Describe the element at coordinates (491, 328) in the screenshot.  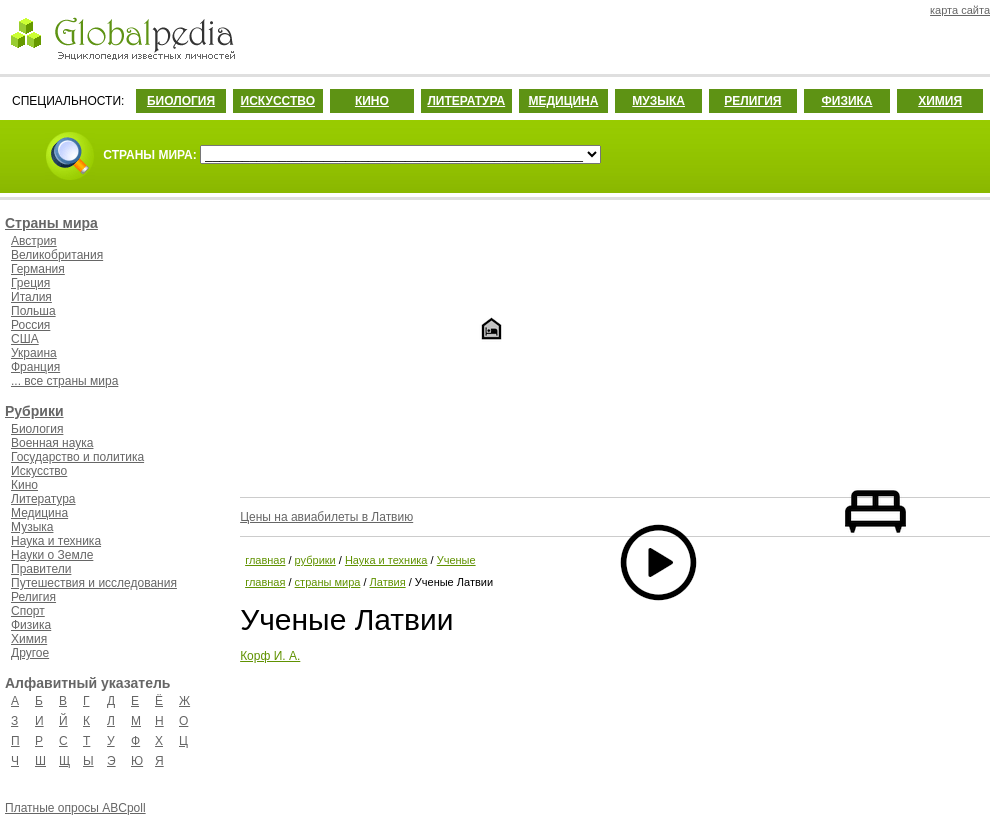
I see `find overnight shelter or emergency housing` at that location.